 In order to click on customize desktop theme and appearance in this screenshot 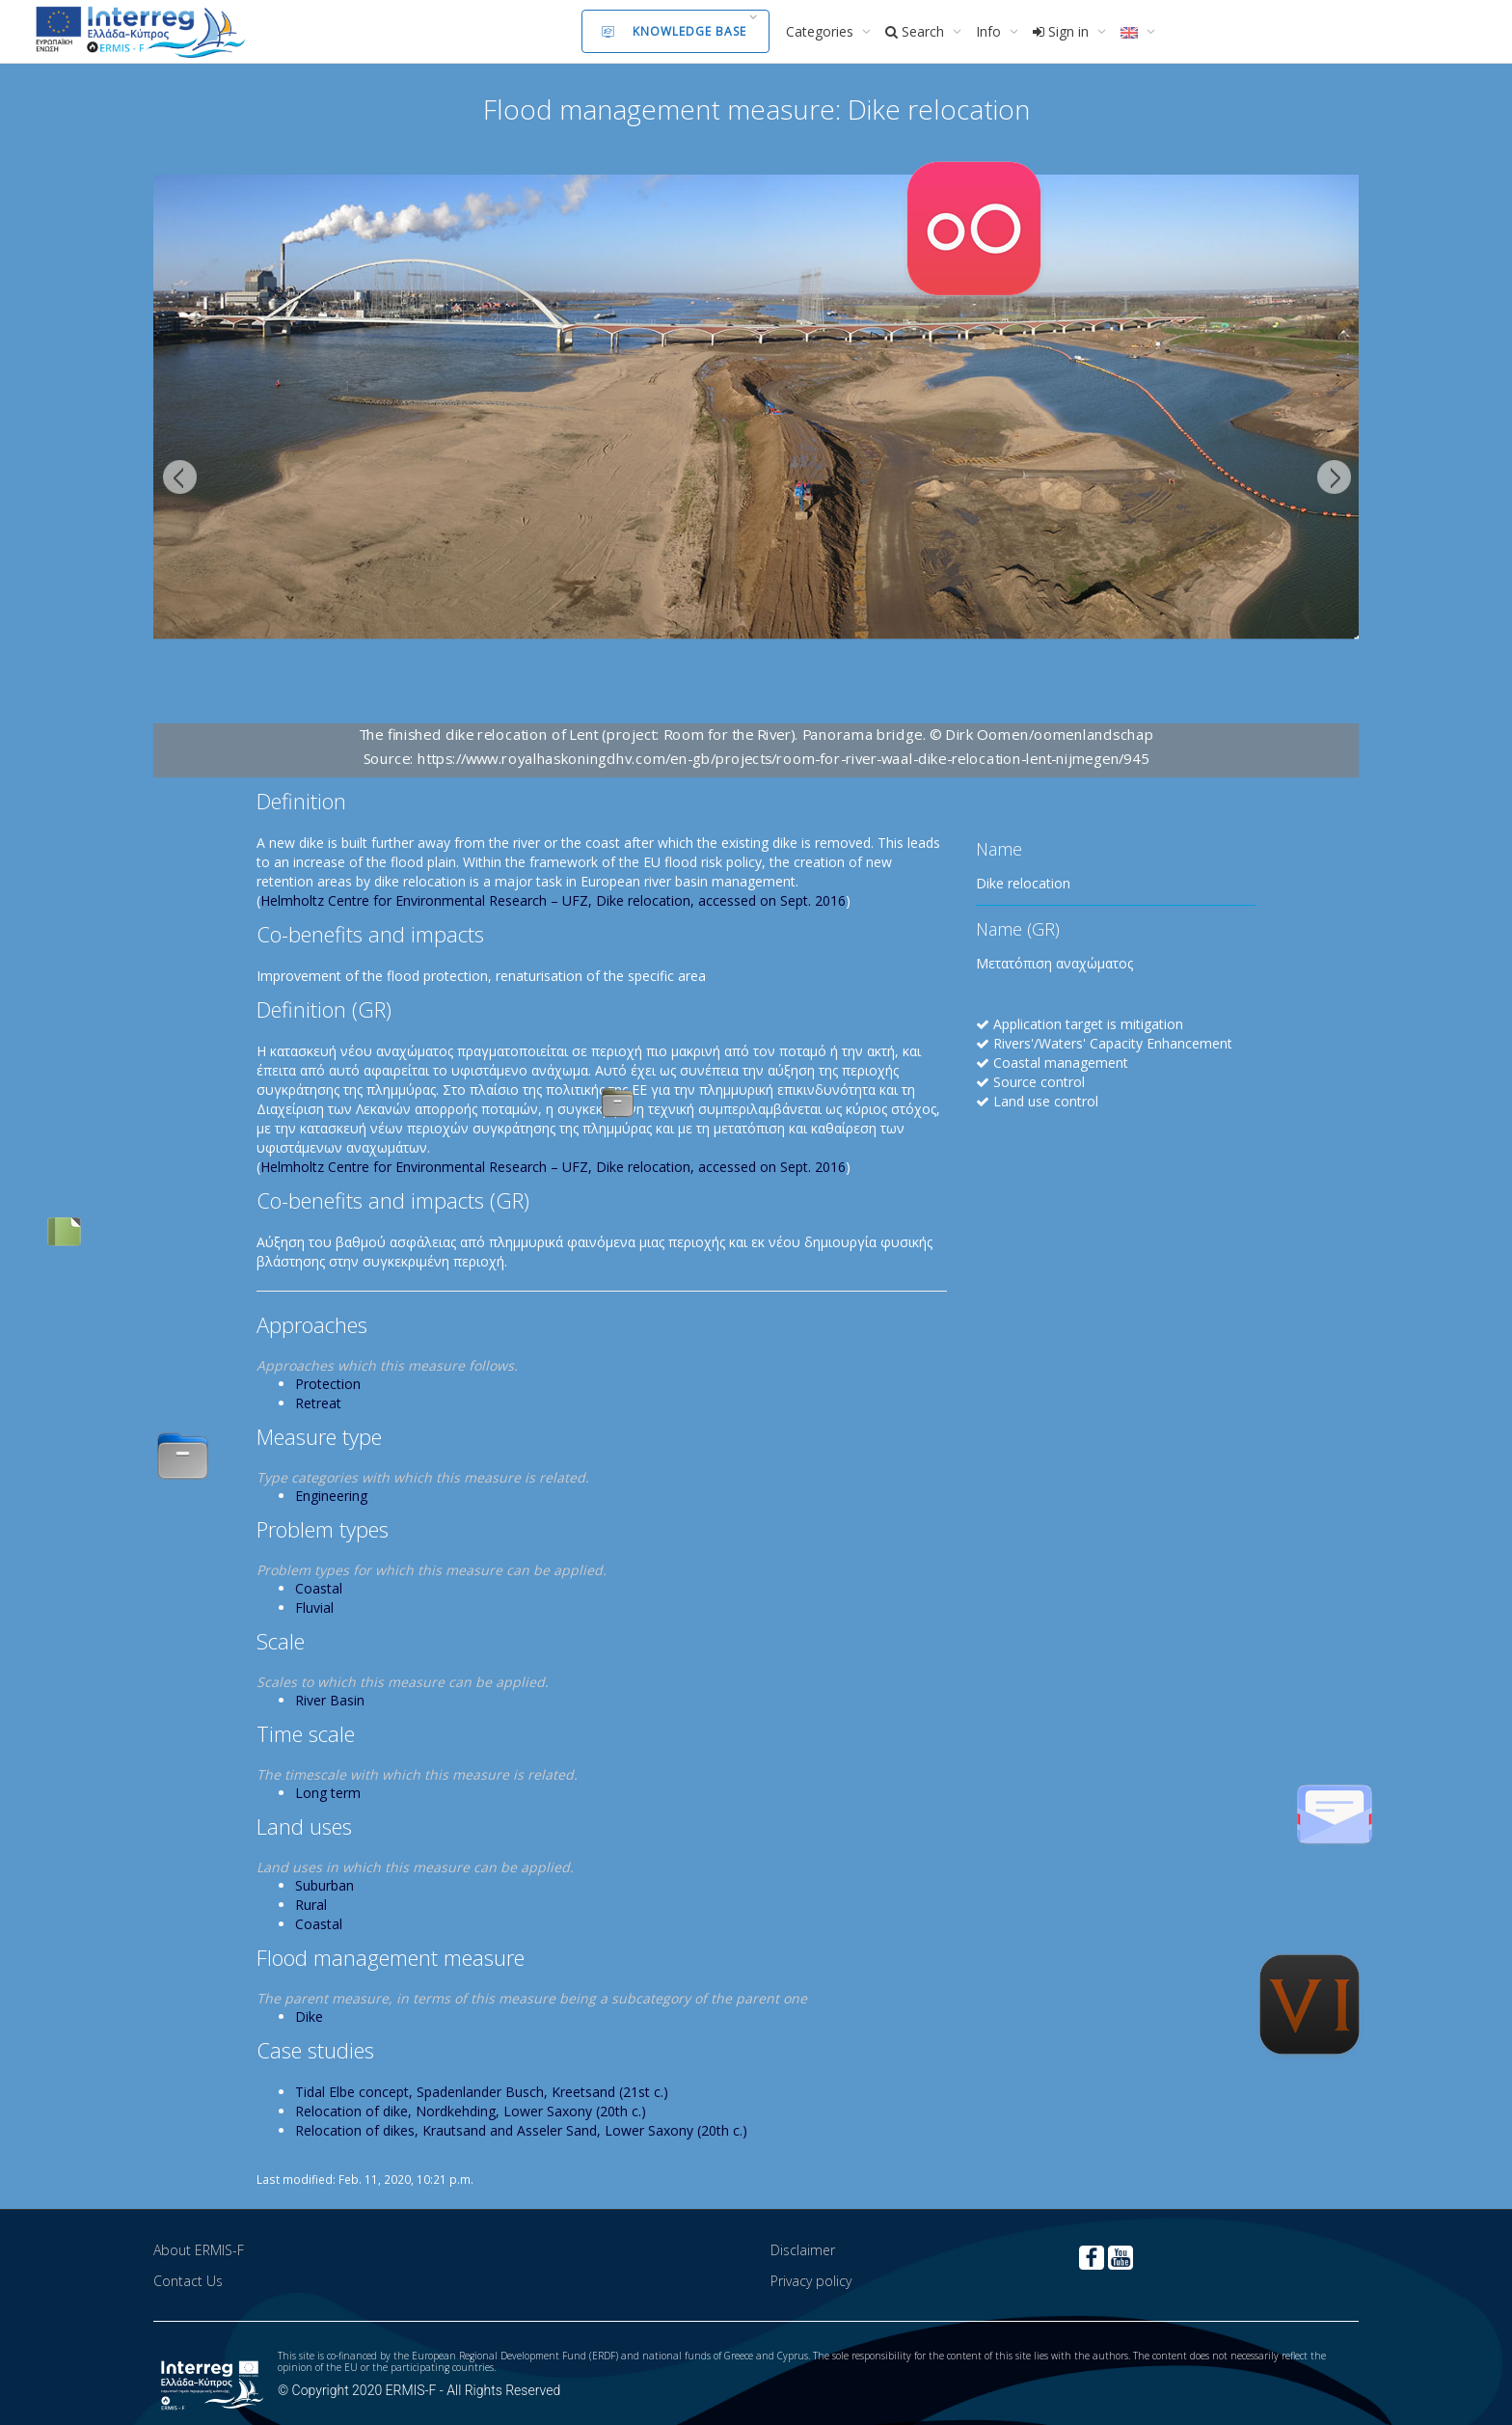, I will do `click(64, 1230)`.